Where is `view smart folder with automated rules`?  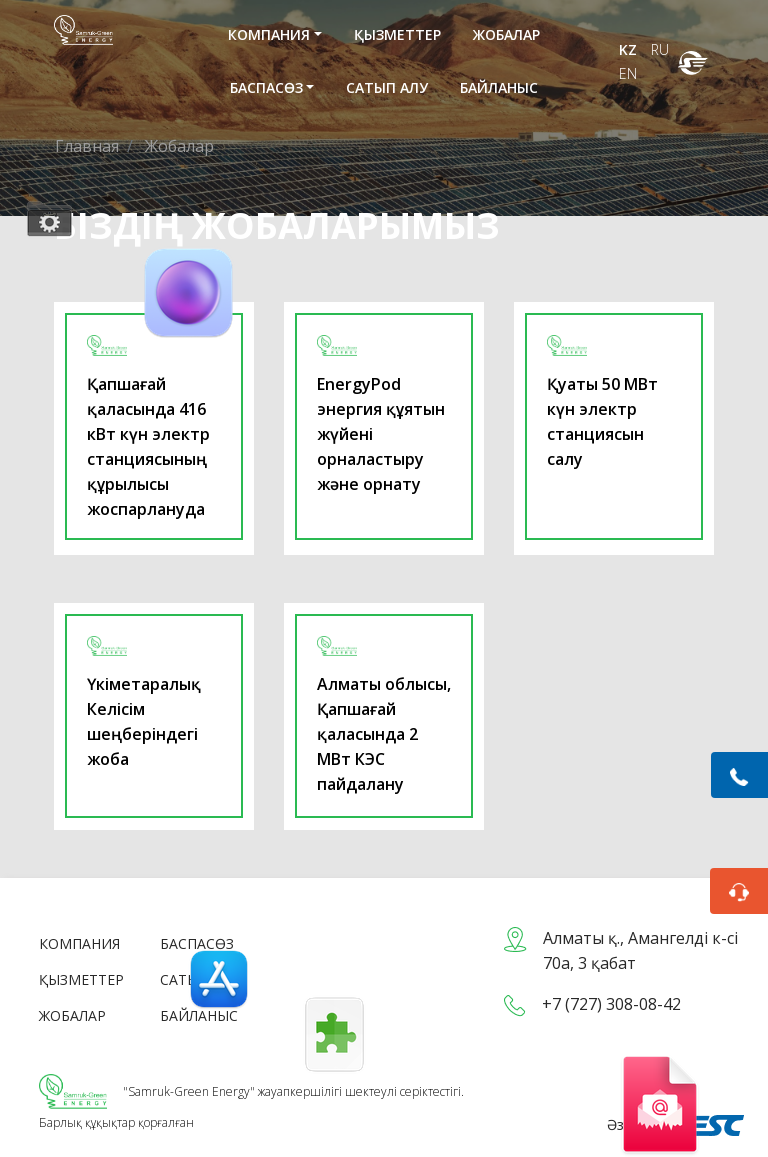
view smart folder with automated rules is located at coordinates (49, 218).